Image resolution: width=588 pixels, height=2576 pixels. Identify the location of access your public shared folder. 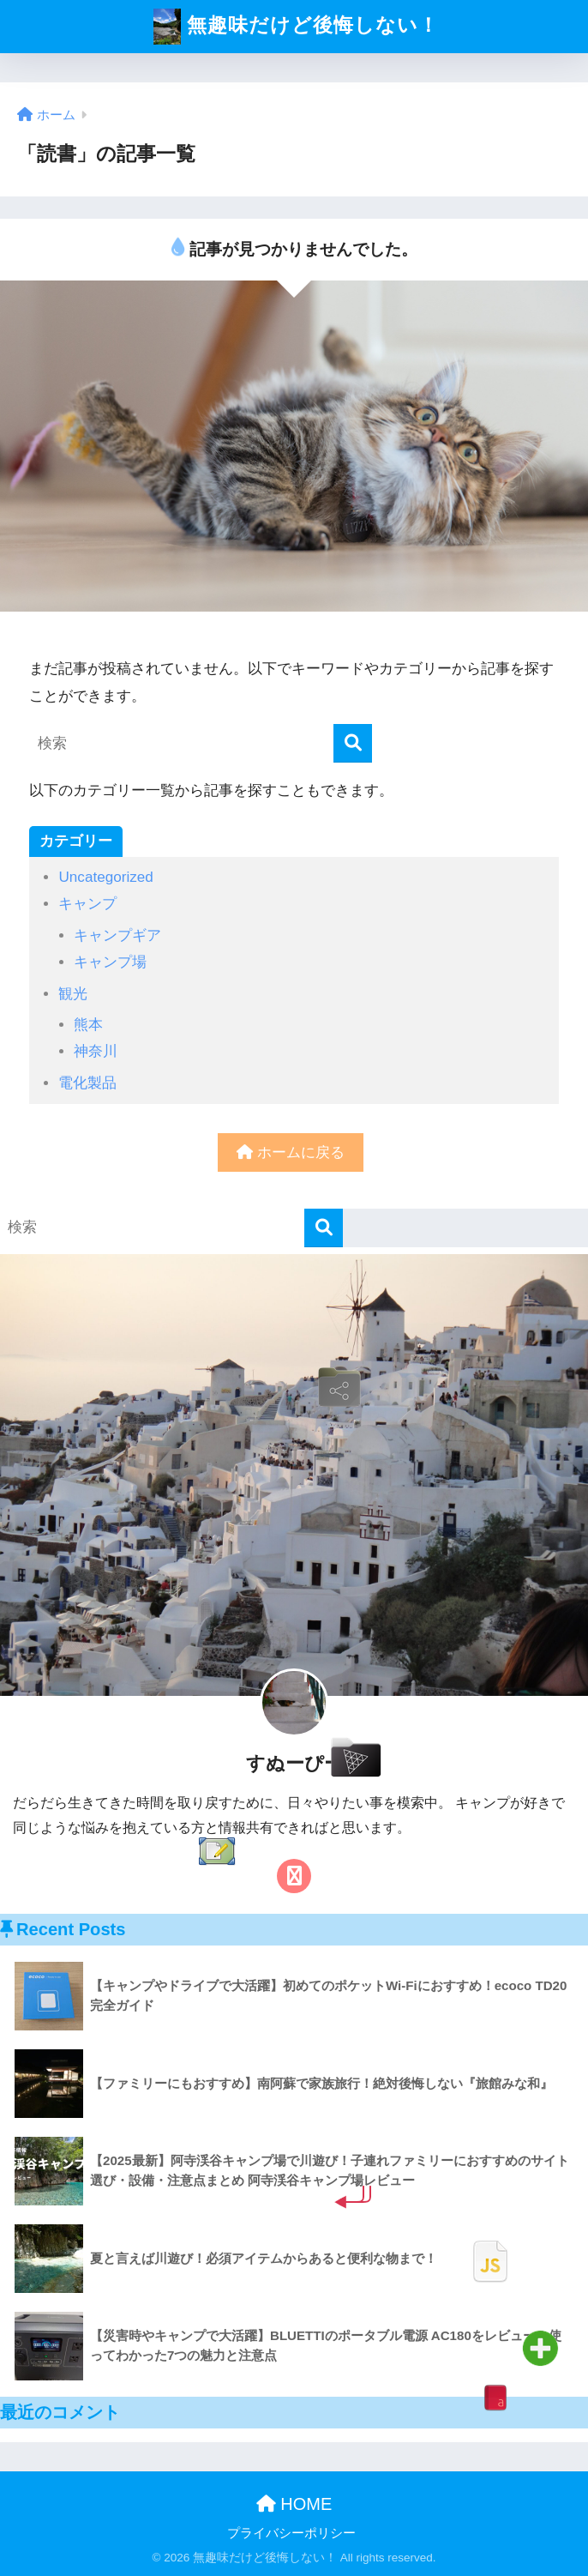
(339, 1387).